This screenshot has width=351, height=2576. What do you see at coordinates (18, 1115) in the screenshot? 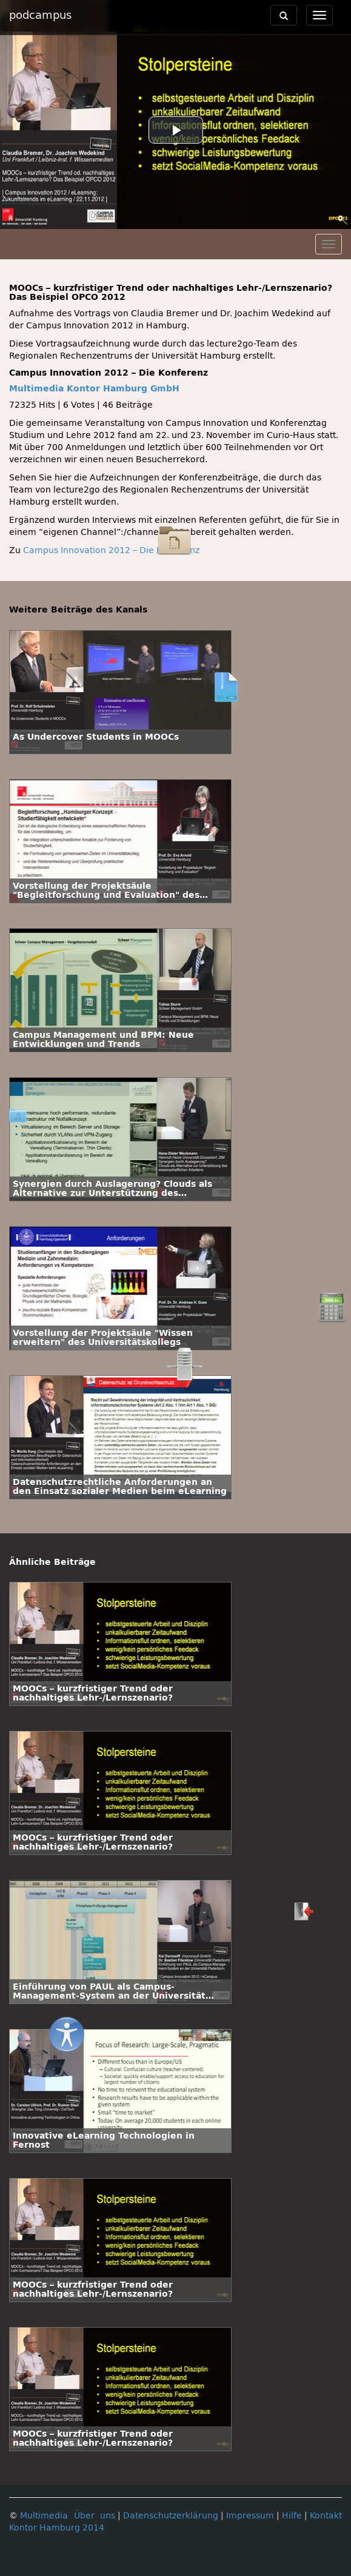
I see `open your music folder` at bounding box center [18, 1115].